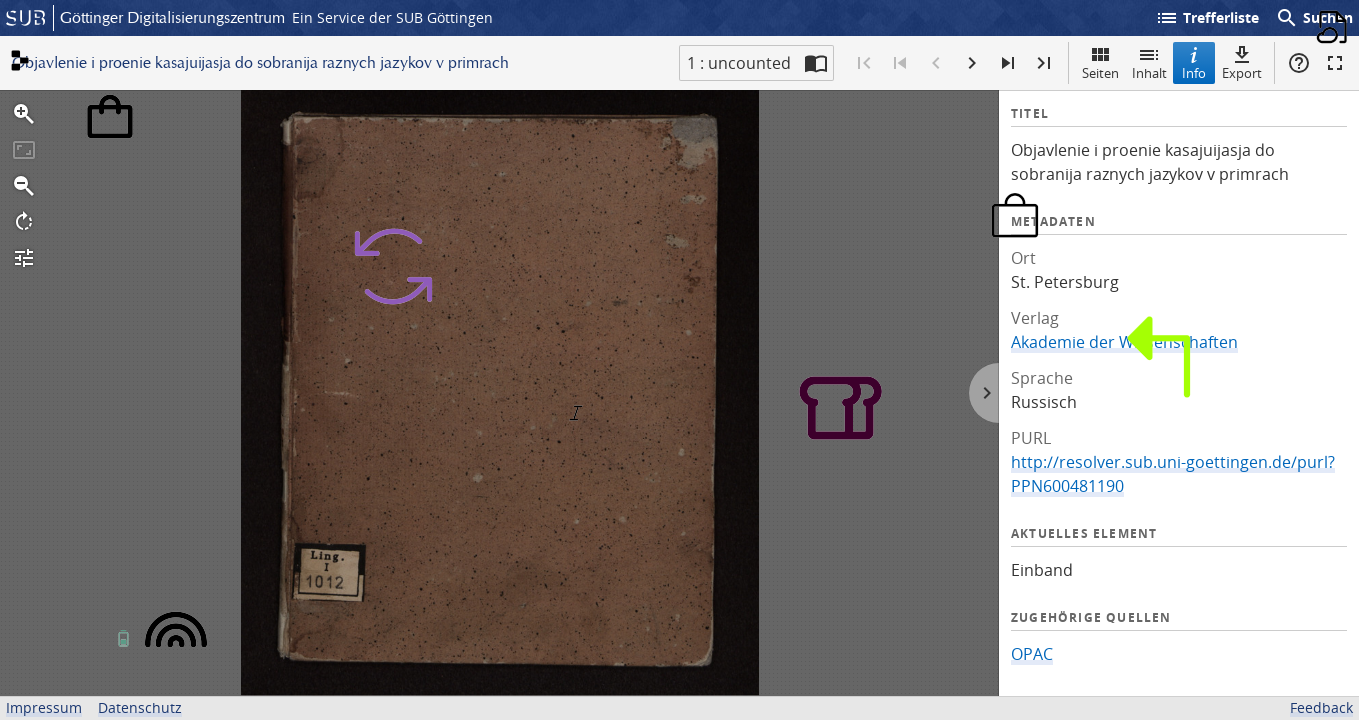  What do you see at coordinates (176, 632) in the screenshot?
I see `indicates weather conditions showing a rainbow` at bounding box center [176, 632].